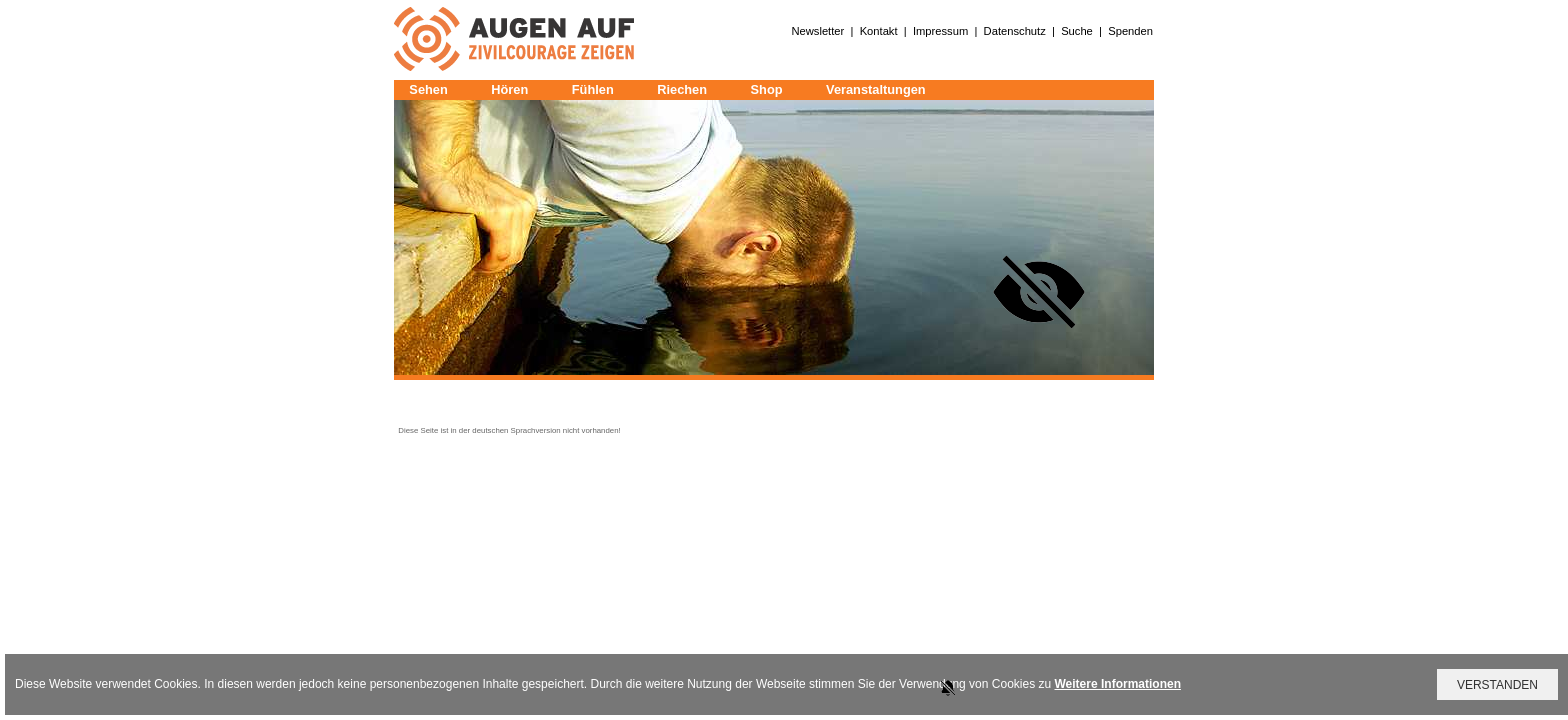 This screenshot has width=1568, height=720. What do you see at coordinates (1039, 292) in the screenshot?
I see `hide password or sensitive content` at bounding box center [1039, 292].